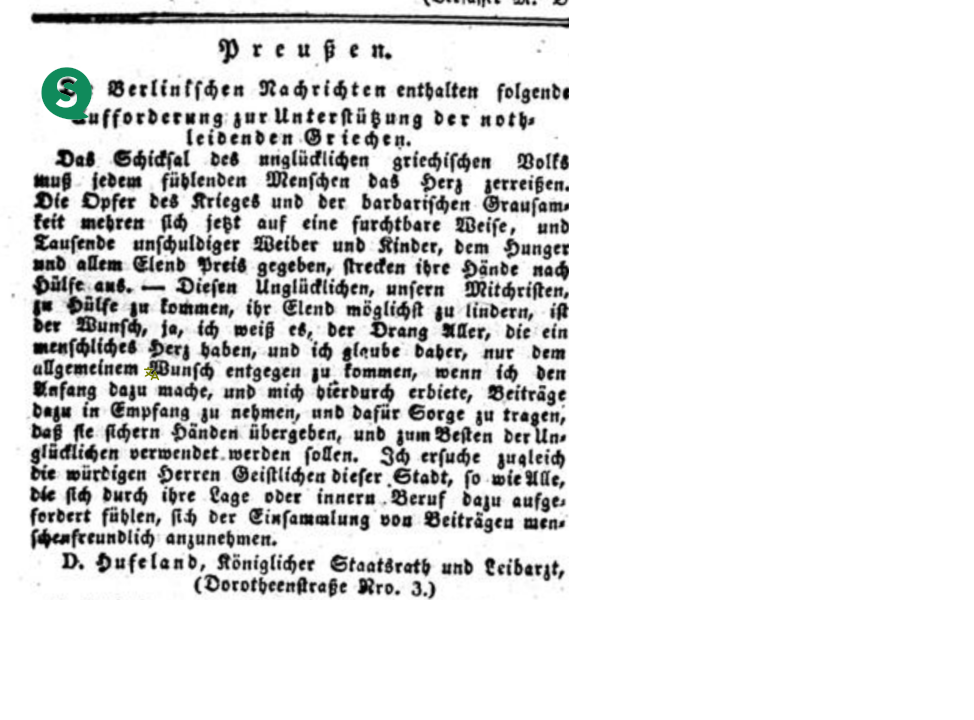 The height and width of the screenshot is (720, 974). Describe the element at coordinates (66, 93) in the screenshot. I see `open the Speakap app` at that location.